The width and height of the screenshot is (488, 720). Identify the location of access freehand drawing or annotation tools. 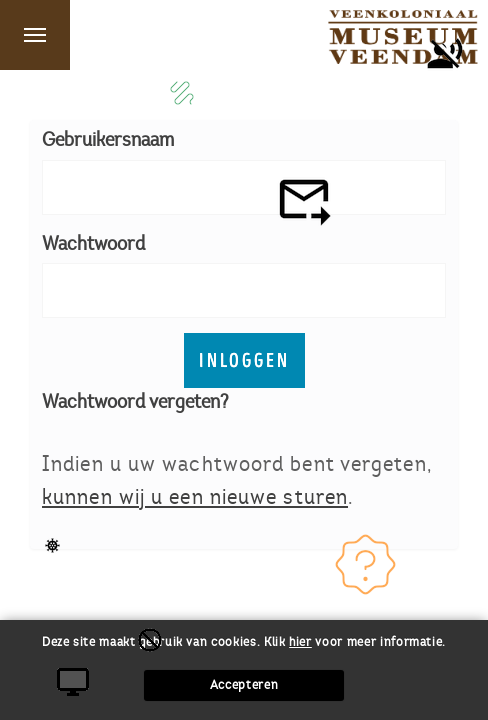
(182, 93).